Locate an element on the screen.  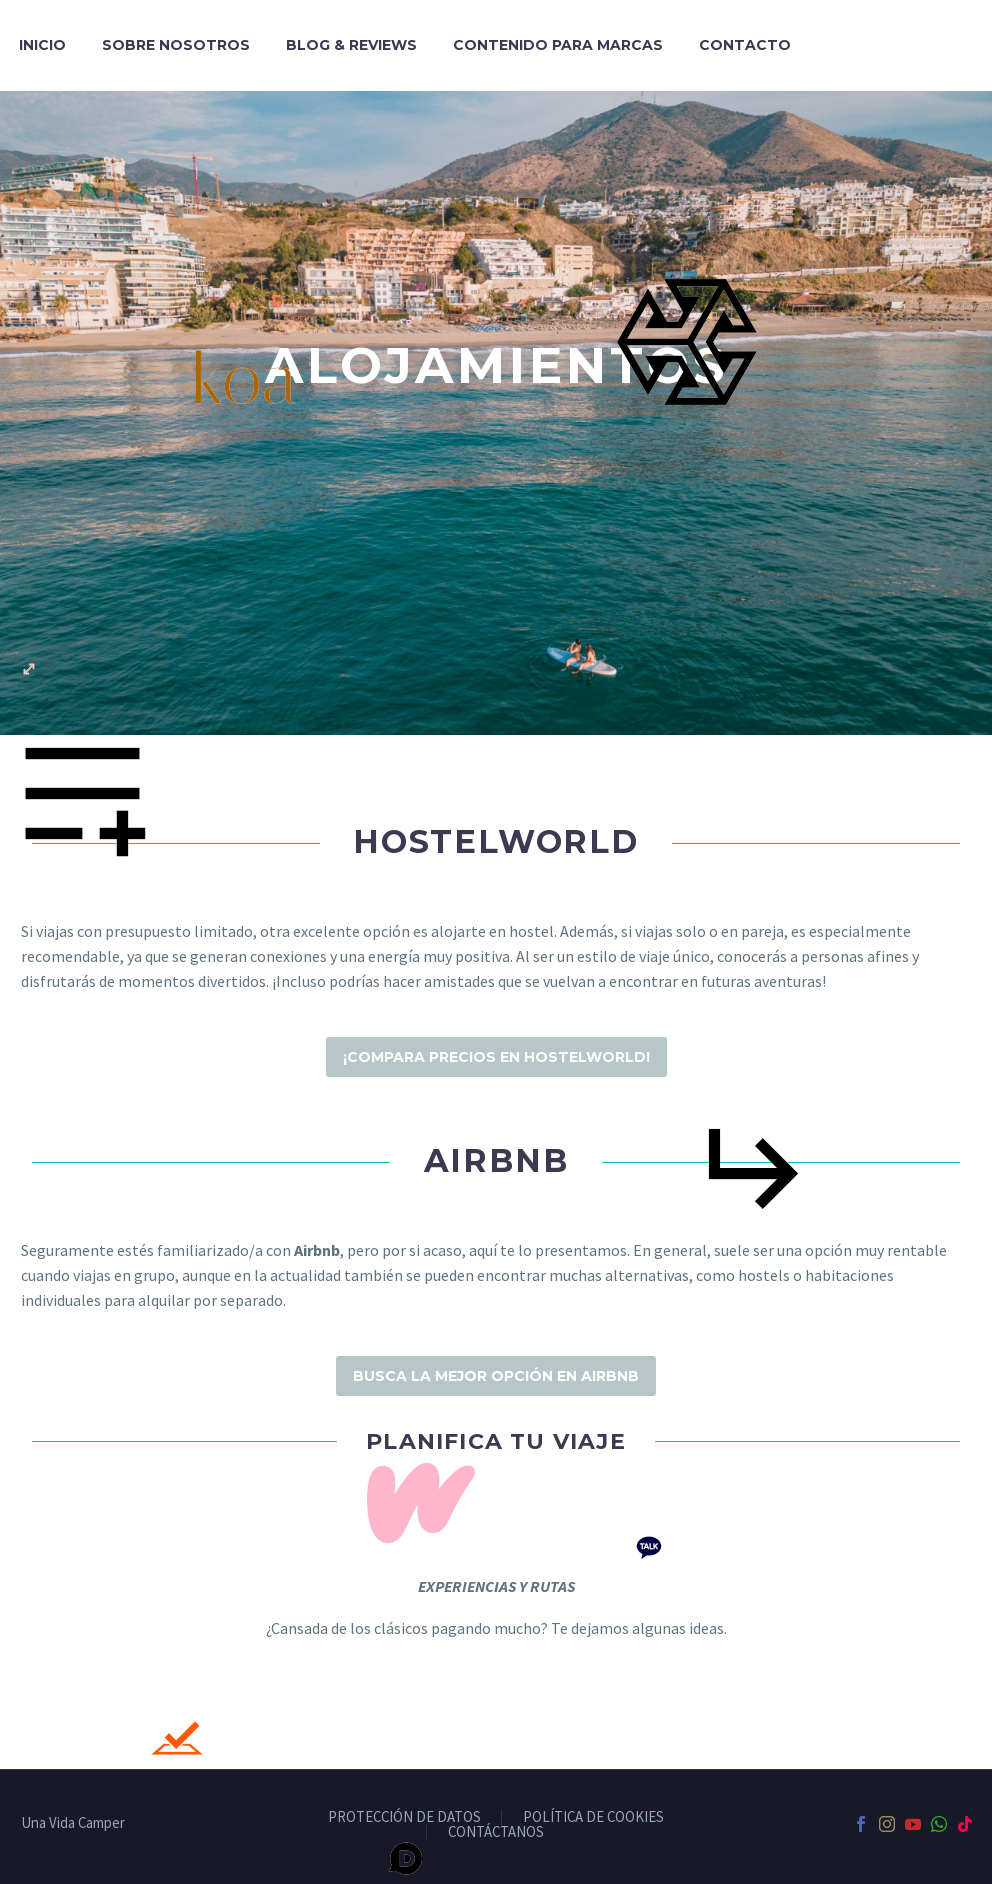
open Disqus comments section is located at coordinates (405, 1858).